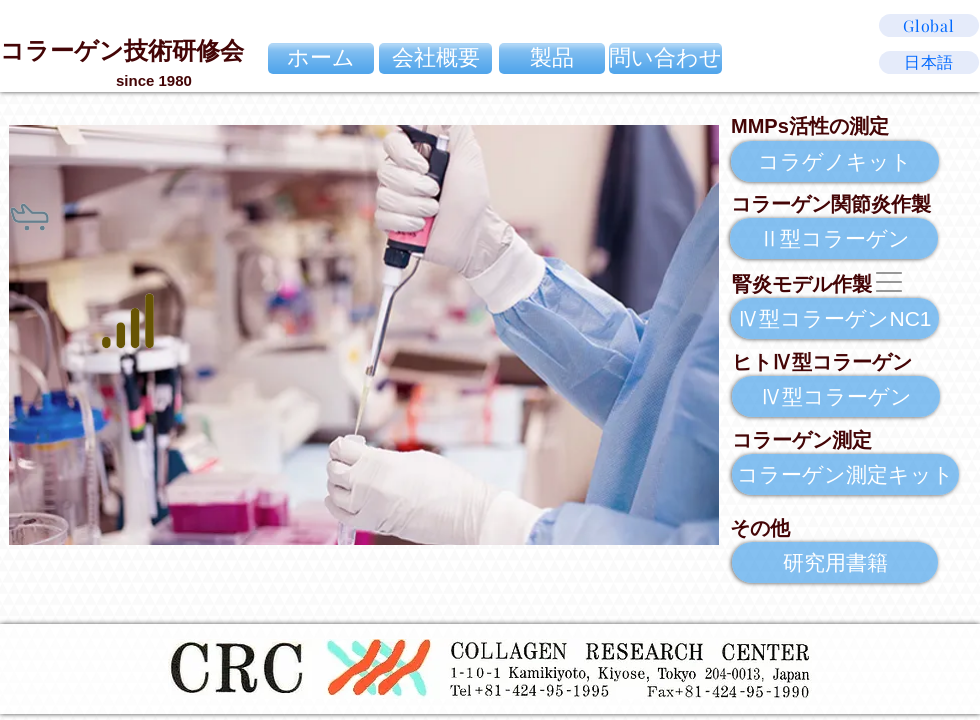  What do you see at coordinates (29, 216) in the screenshot?
I see `airplane taxiing on the ground` at bounding box center [29, 216].